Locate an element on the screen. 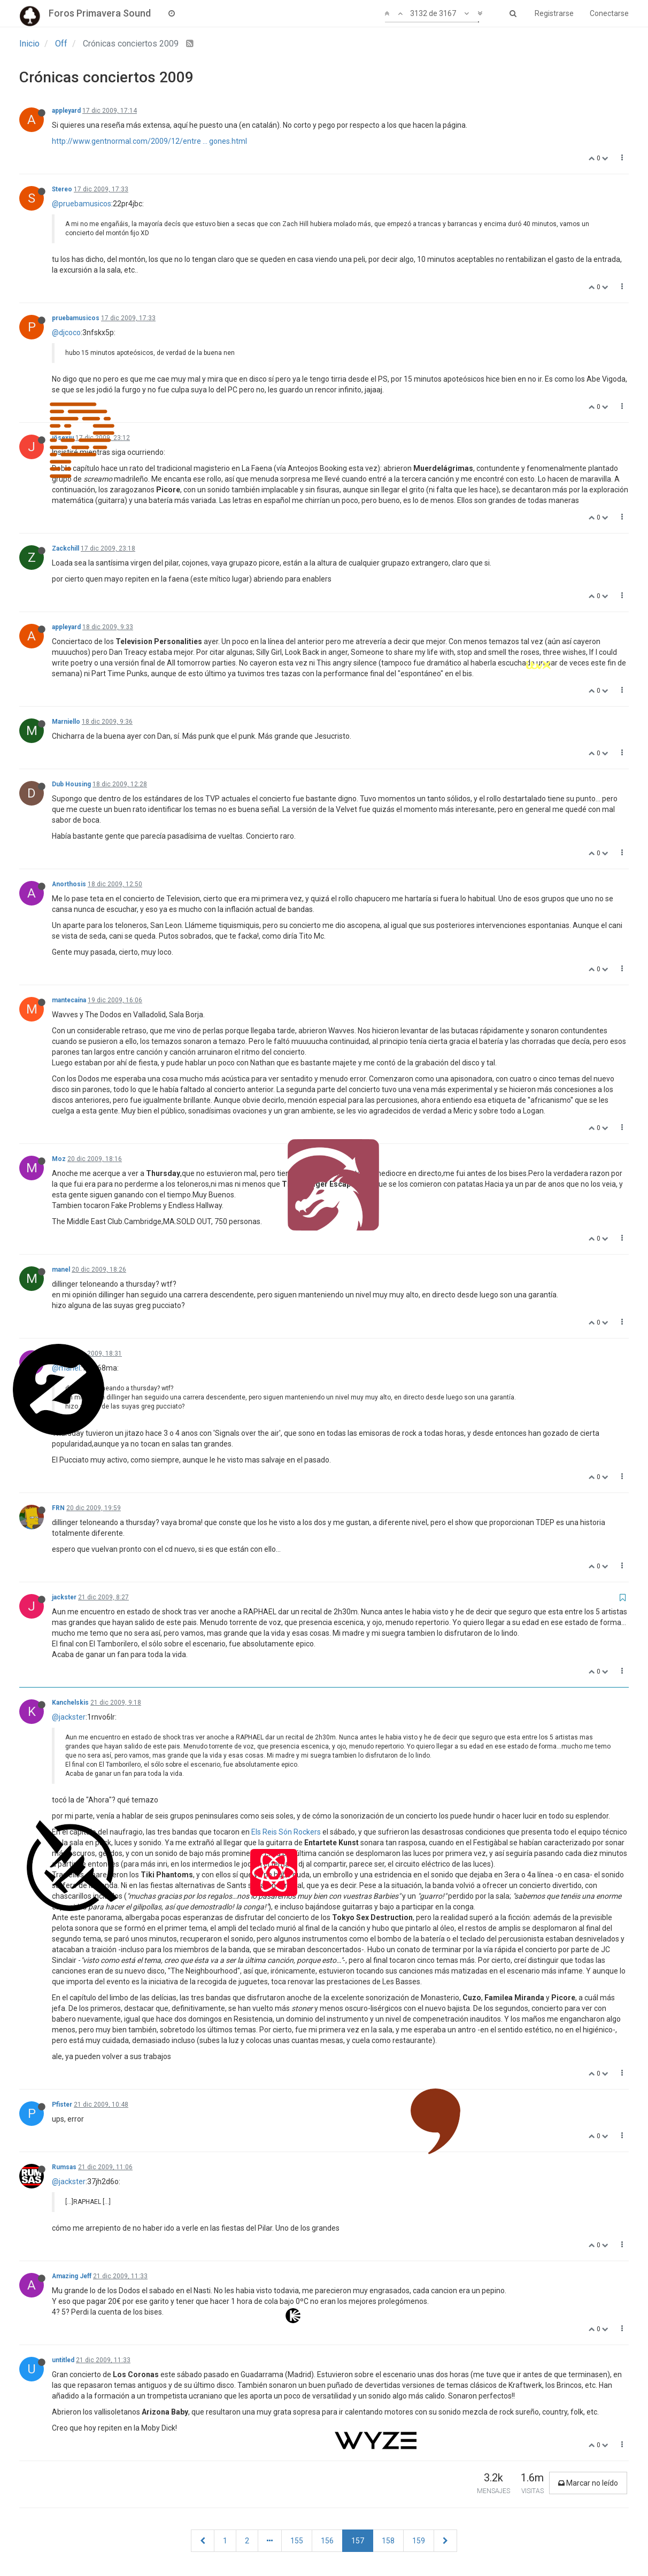  open the Wyze smart home app is located at coordinates (375, 2440).